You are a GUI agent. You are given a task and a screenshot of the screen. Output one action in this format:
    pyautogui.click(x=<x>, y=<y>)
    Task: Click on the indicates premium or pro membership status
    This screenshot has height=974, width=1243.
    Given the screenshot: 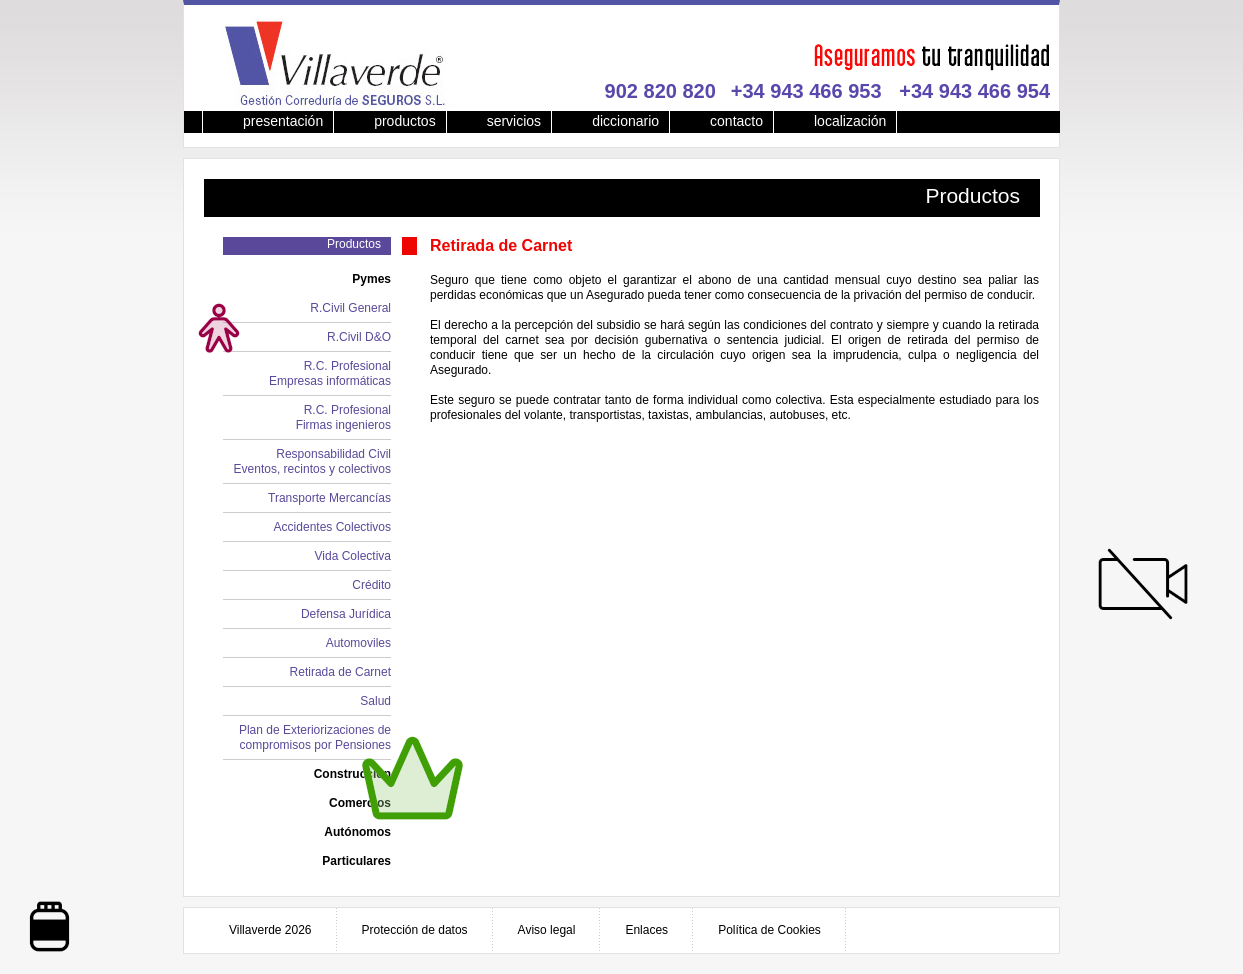 What is the action you would take?
    pyautogui.click(x=412, y=783)
    